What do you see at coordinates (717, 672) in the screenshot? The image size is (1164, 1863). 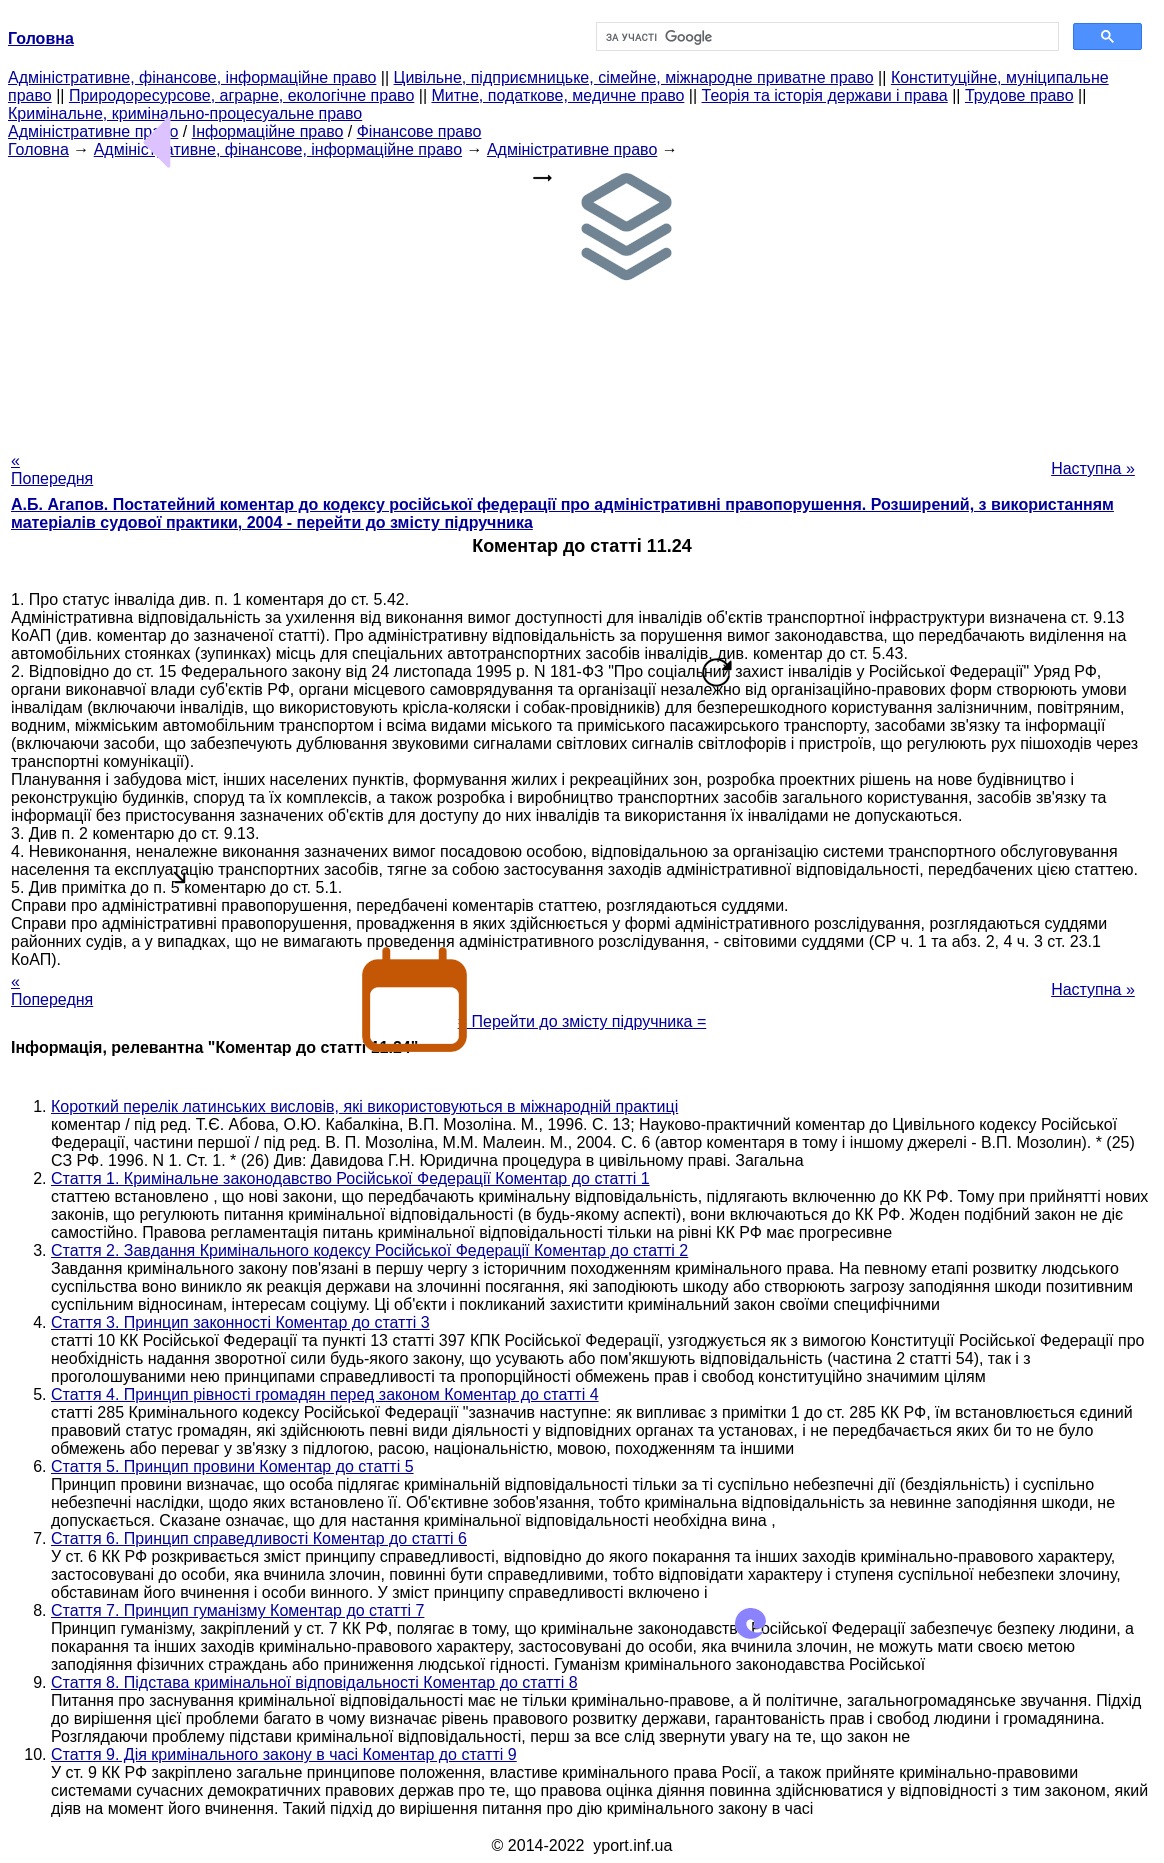 I see `refresh the current page or content` at bounding box center [717, 672].